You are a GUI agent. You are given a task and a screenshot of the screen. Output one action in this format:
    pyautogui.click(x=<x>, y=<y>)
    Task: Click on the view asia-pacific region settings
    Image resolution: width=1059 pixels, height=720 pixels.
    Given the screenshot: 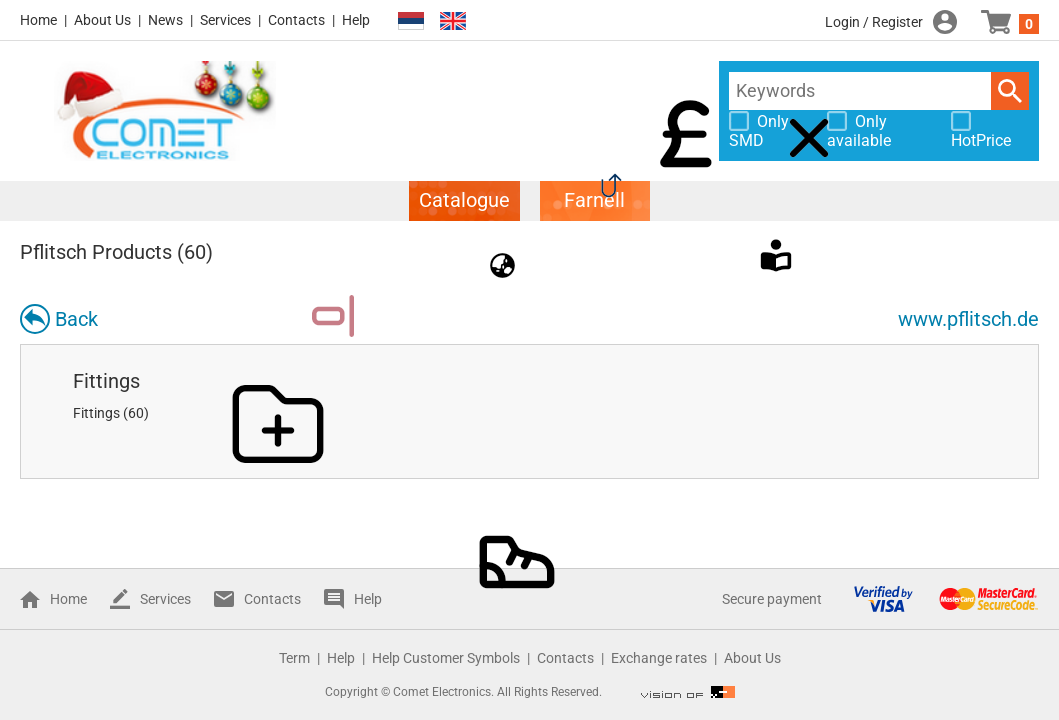 What is the action you would take?
    pyautogui.click(x=502, y=265)
    